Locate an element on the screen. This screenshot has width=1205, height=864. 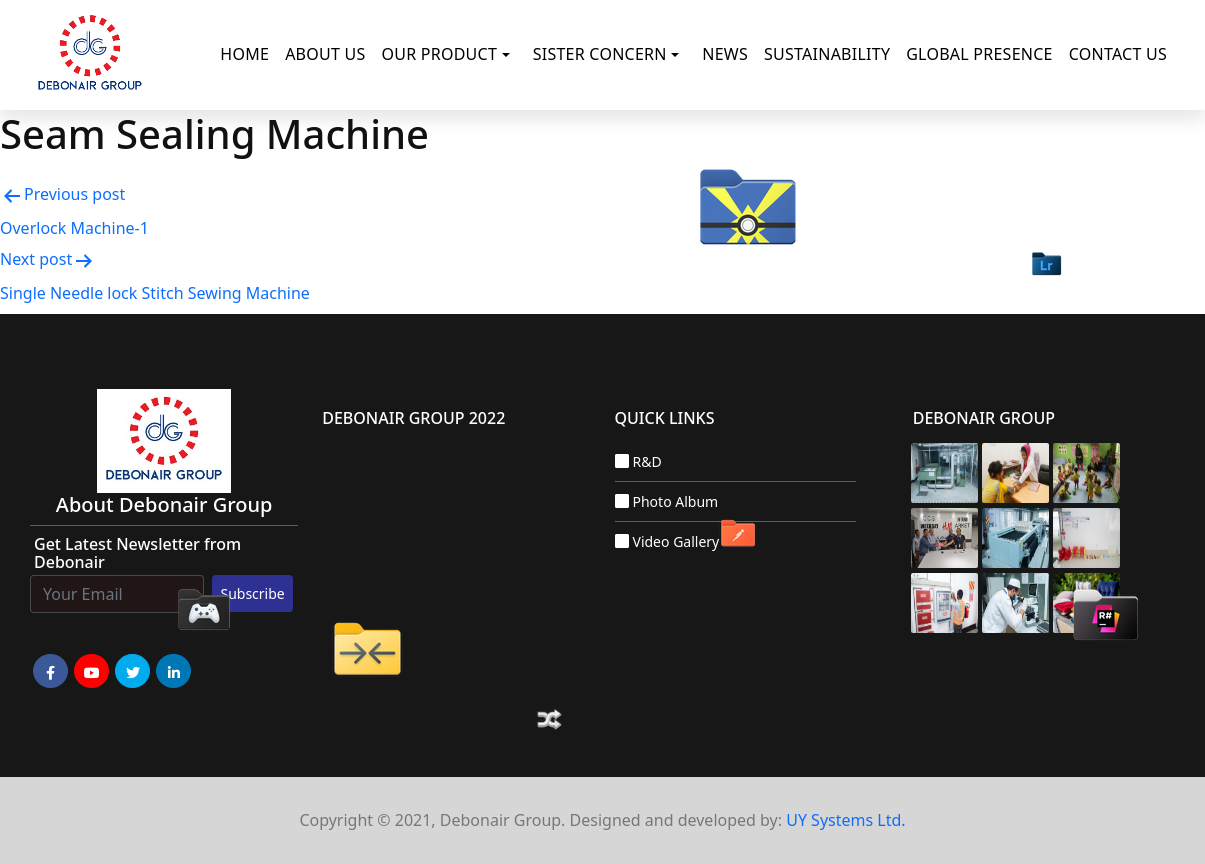
shuffle playlist or music queue is located at coordinates (549, 718).